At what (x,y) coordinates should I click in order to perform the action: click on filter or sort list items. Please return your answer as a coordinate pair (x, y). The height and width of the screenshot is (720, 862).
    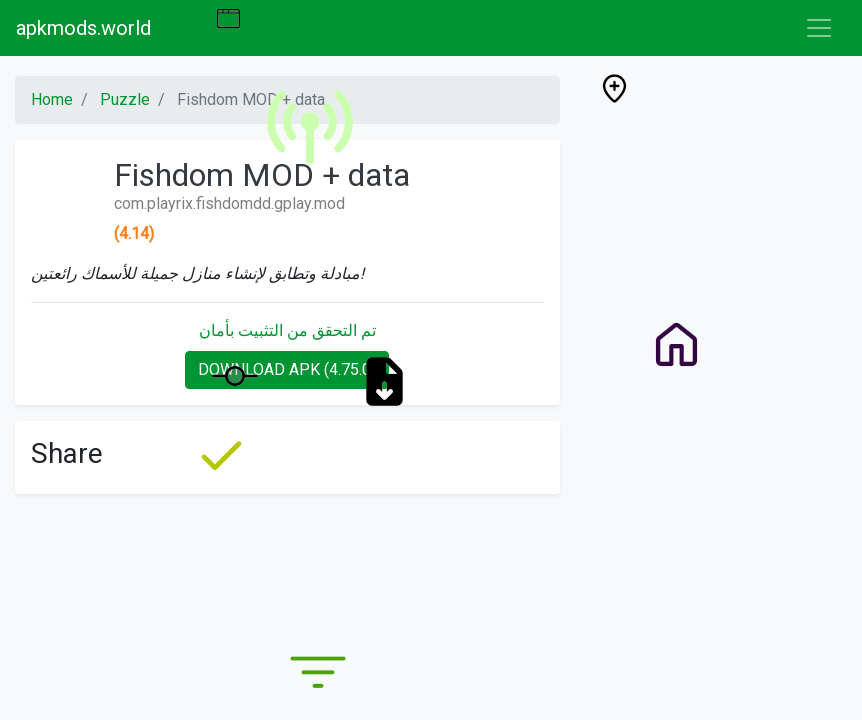
    Looking at the image, I should click on (318, 673).